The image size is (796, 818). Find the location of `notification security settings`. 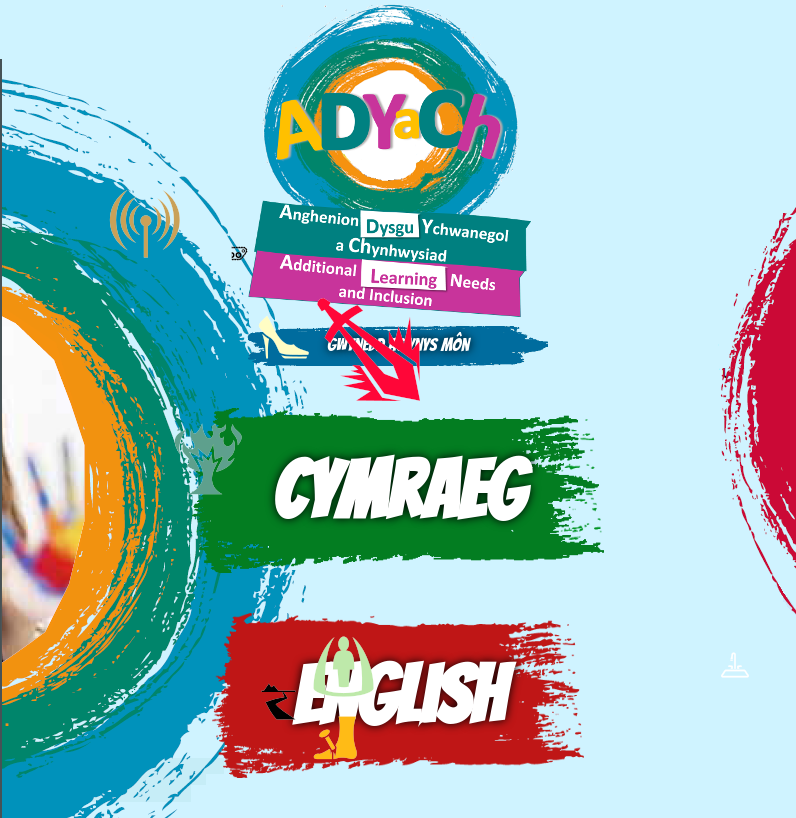

notification security settings is located at coordinates (343, 666).